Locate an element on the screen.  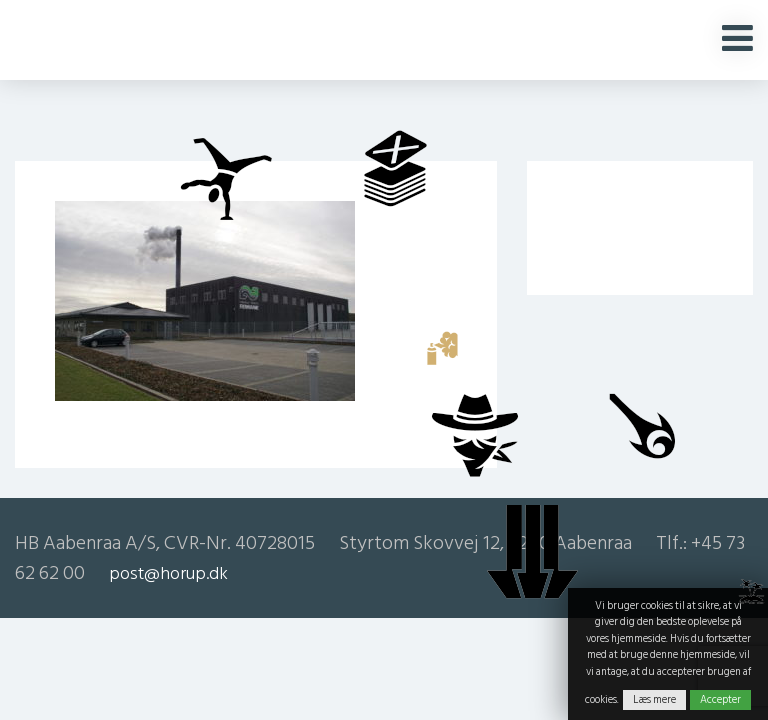
access balance or gymnastics training exercises is located at coordinates (226, 179).